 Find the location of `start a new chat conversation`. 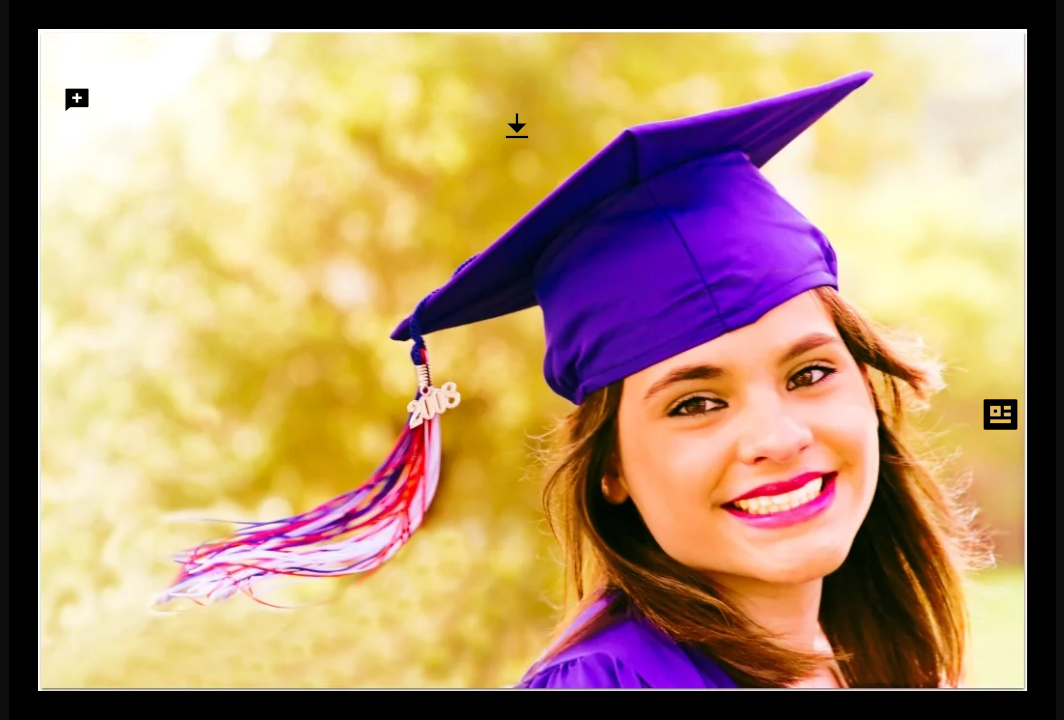

start a new chat conversation is located at coordinates (77, 99).